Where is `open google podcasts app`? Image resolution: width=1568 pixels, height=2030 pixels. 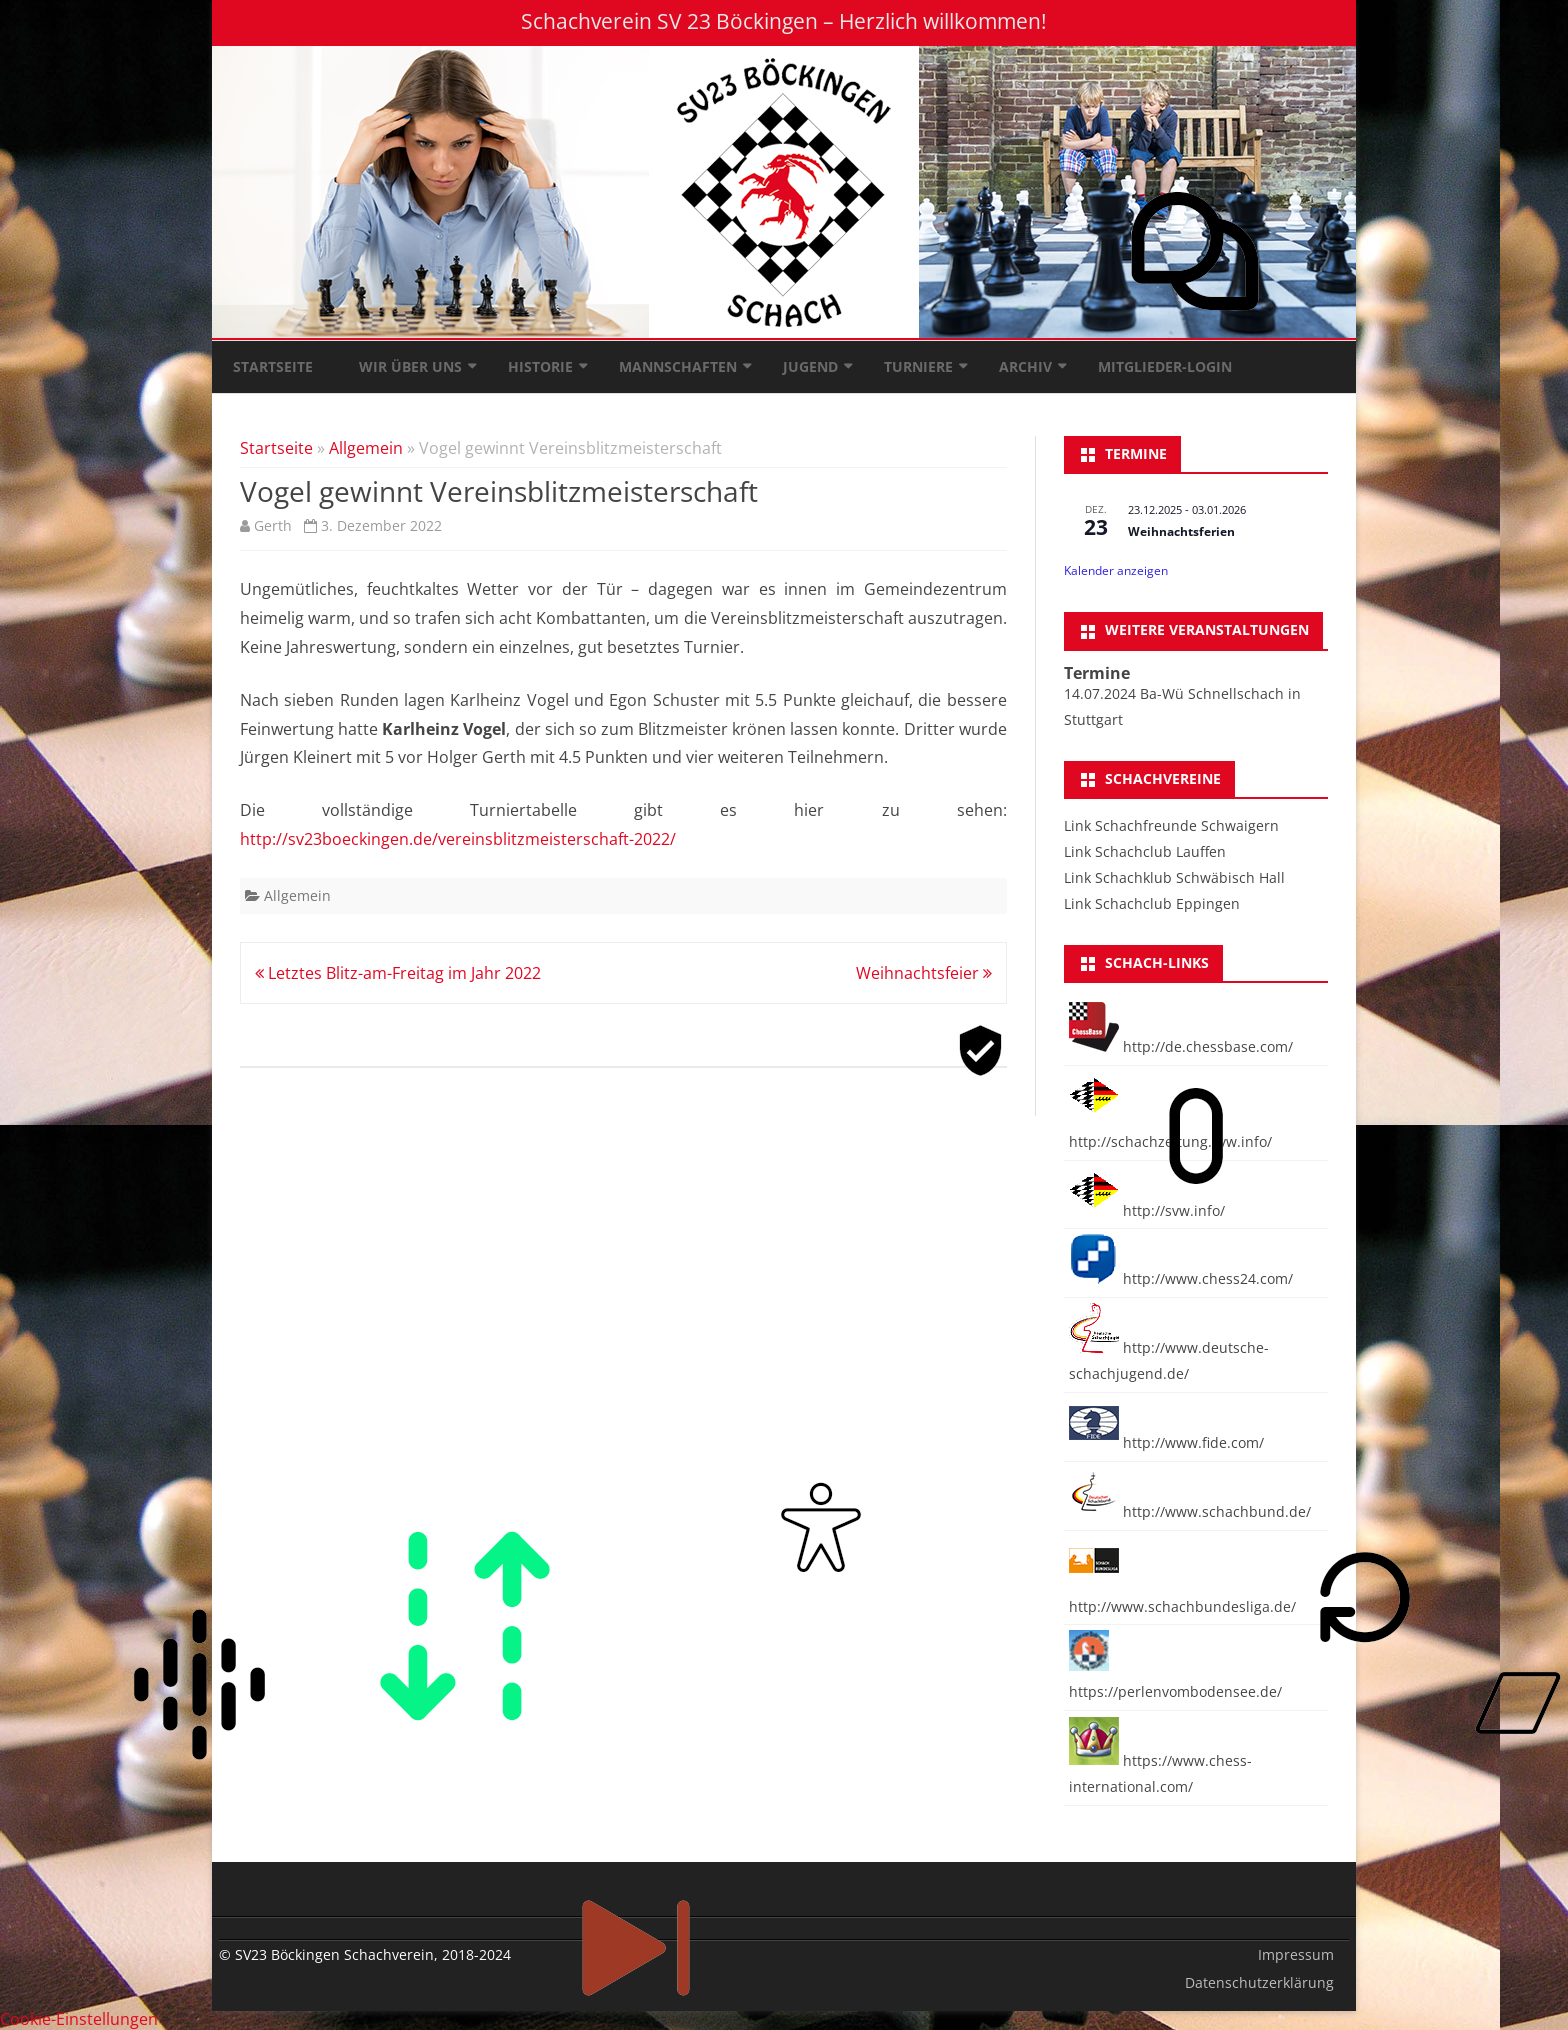 open google podcasts app is located at coordinates (199, 1684).